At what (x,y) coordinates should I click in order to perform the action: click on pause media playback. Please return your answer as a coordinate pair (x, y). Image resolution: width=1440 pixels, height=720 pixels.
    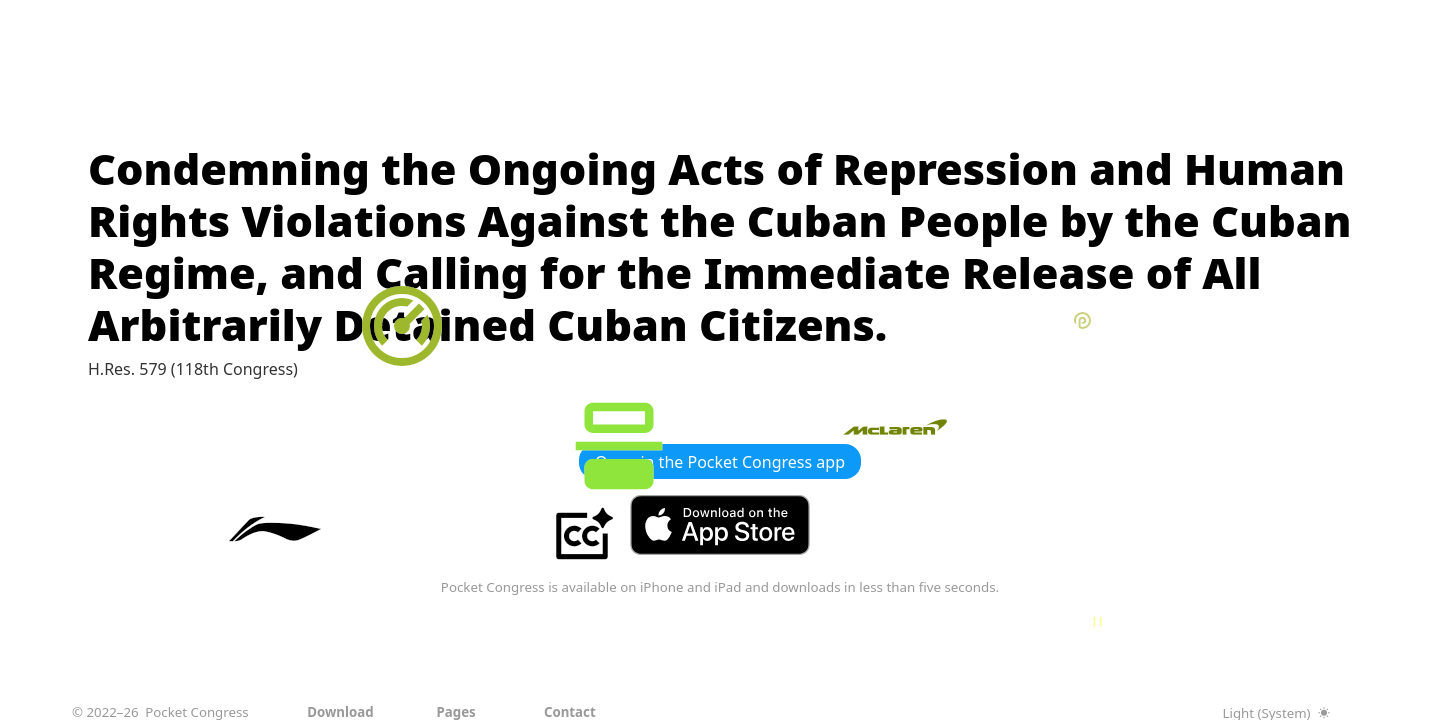
    Looking at the image, I should click on (1097, 621).